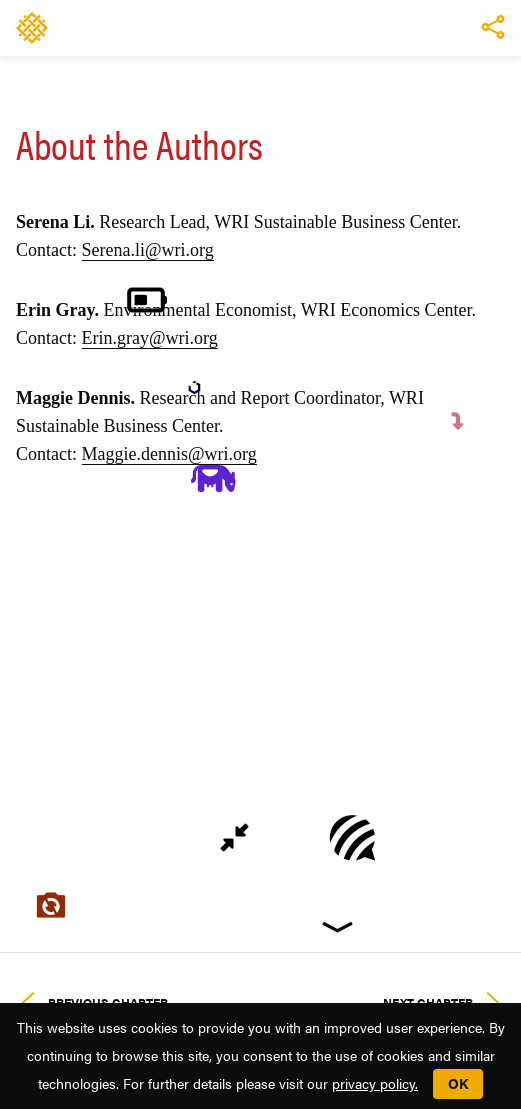 The image size is (521, 1109). What do you see at coordinates (458, 421) in the screenshot?
I see `navigate to the next item below` at bounding box center [458, 421].